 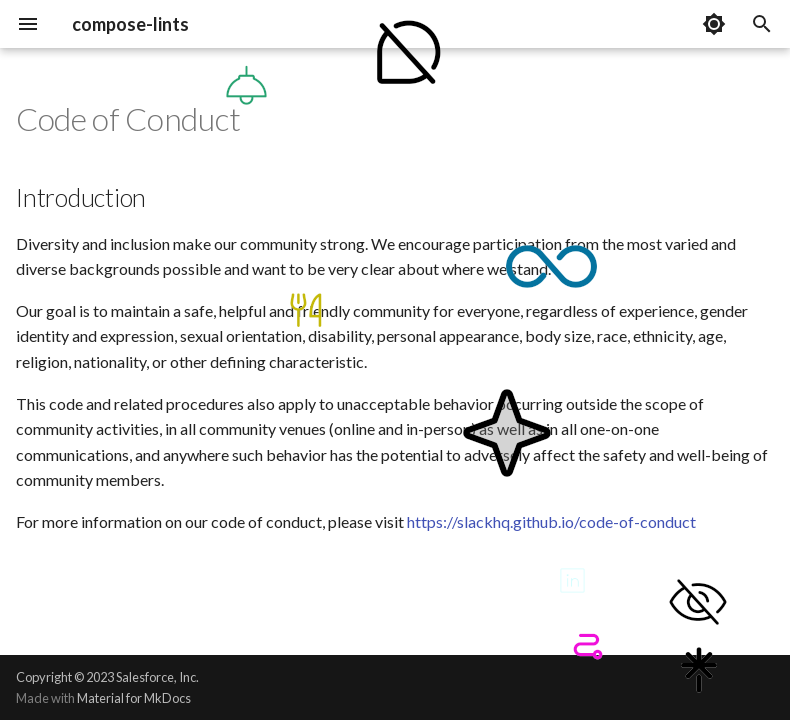 I want to click on view or edit a route path, so click(x=588, y=645).